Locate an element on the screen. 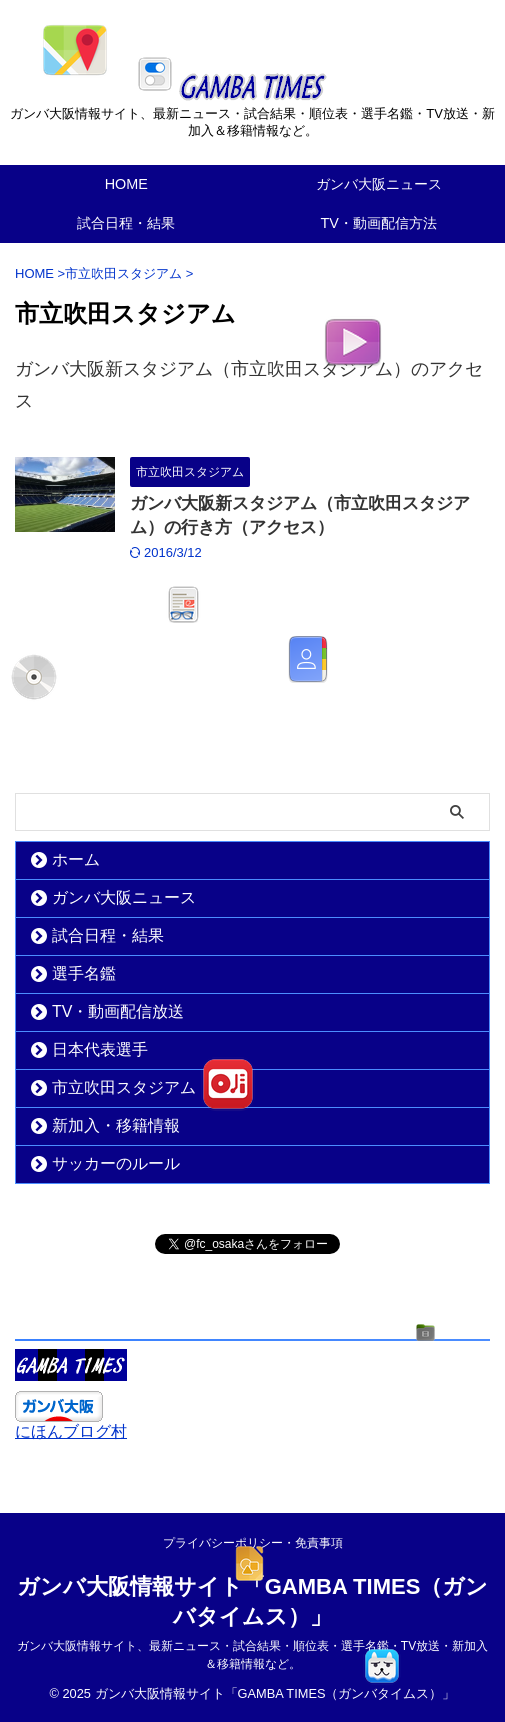  open monophony music player app is located at coordinates (228, 1084).